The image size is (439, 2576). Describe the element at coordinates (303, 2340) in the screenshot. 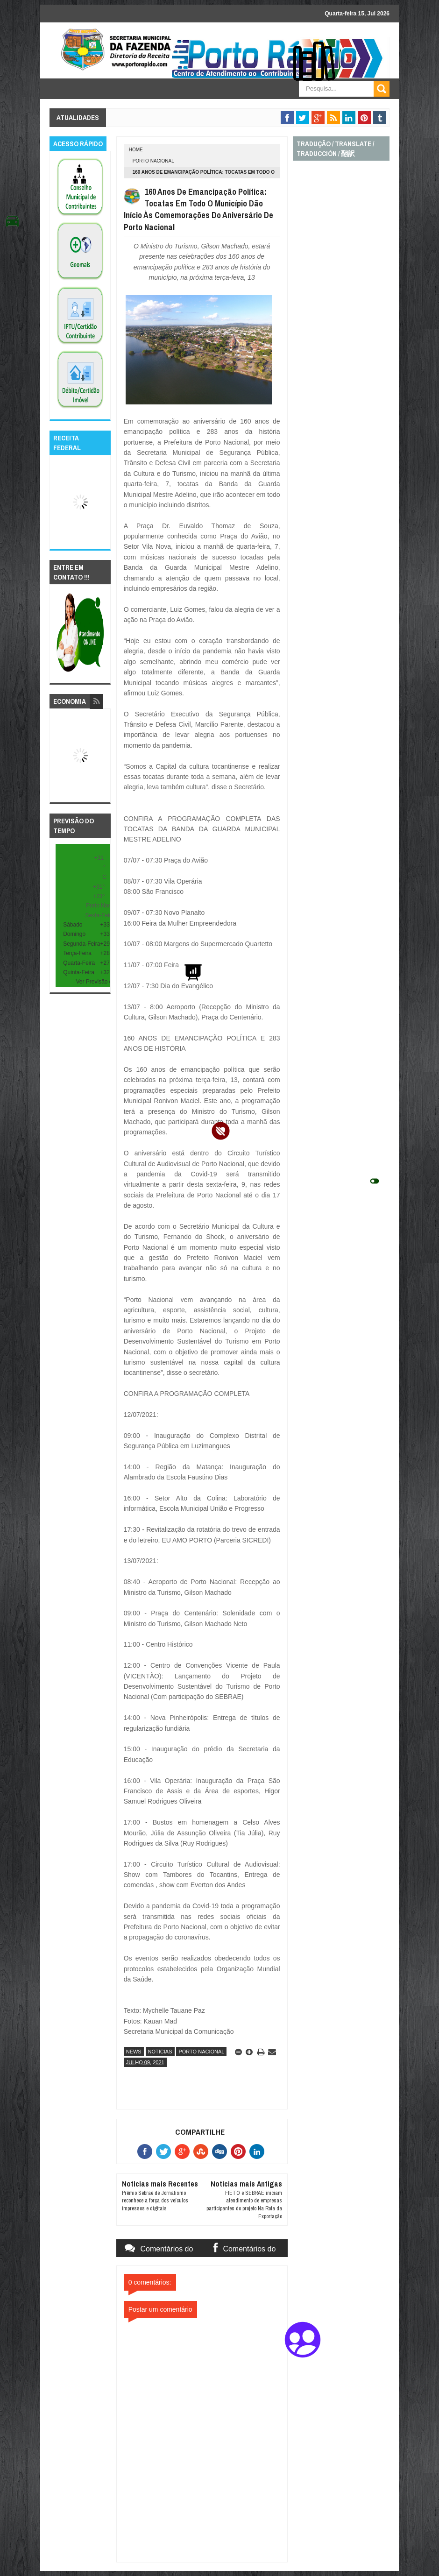

I see `view group or team members` at that location.